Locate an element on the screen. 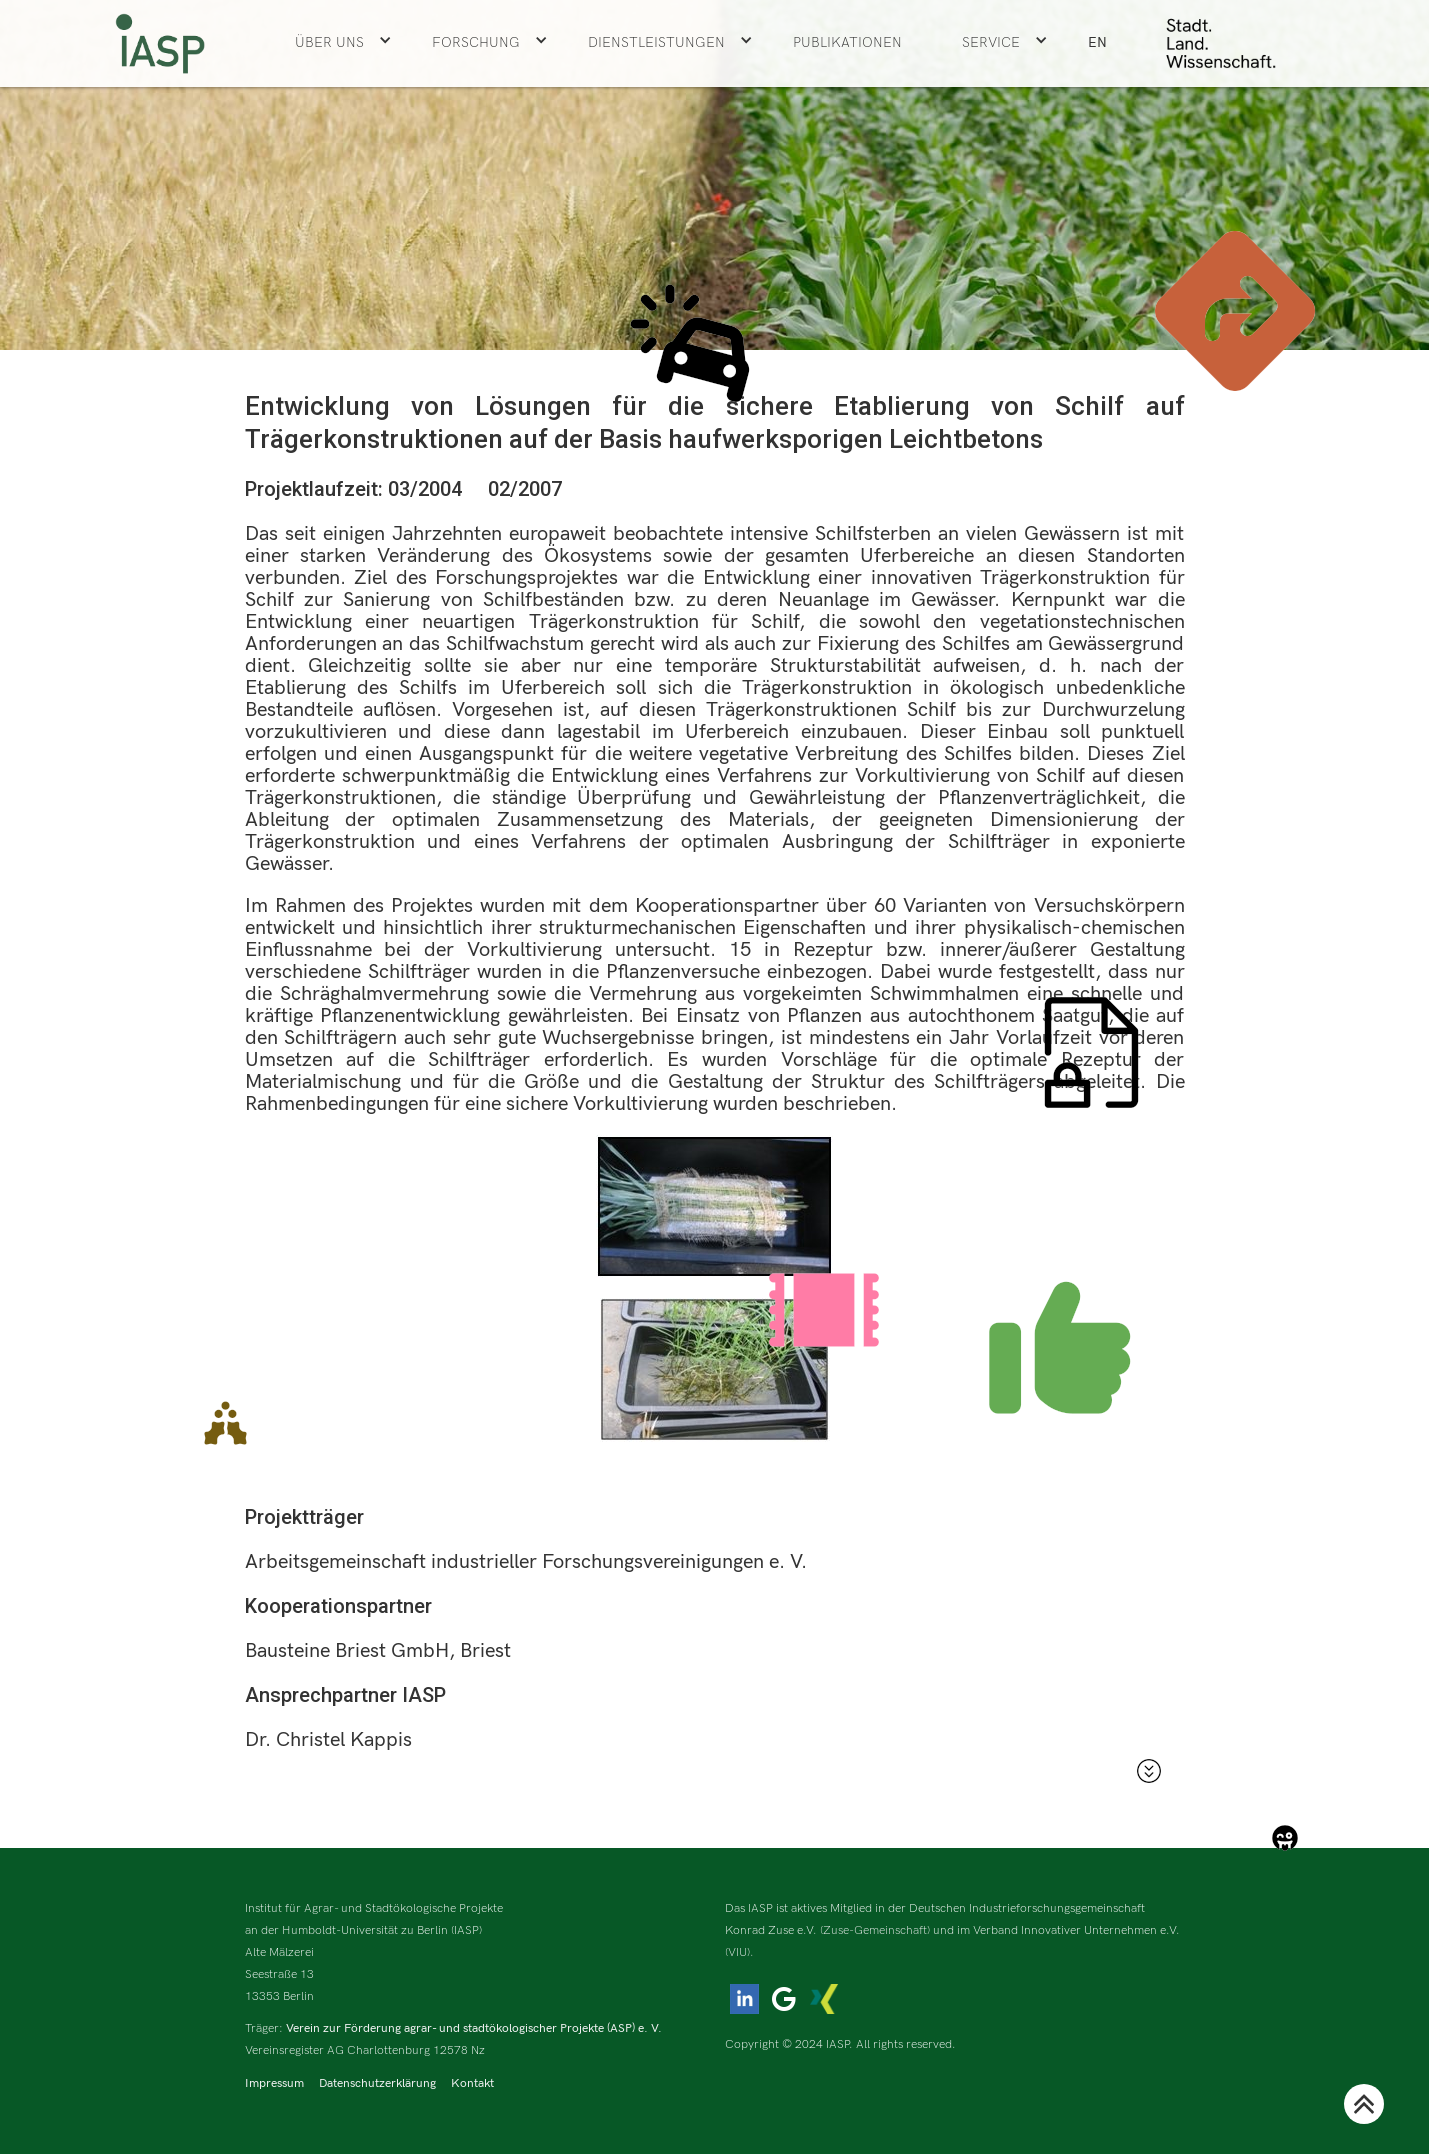  indicates holiday or christmas-themed content is located at coordinates (225, 1423).